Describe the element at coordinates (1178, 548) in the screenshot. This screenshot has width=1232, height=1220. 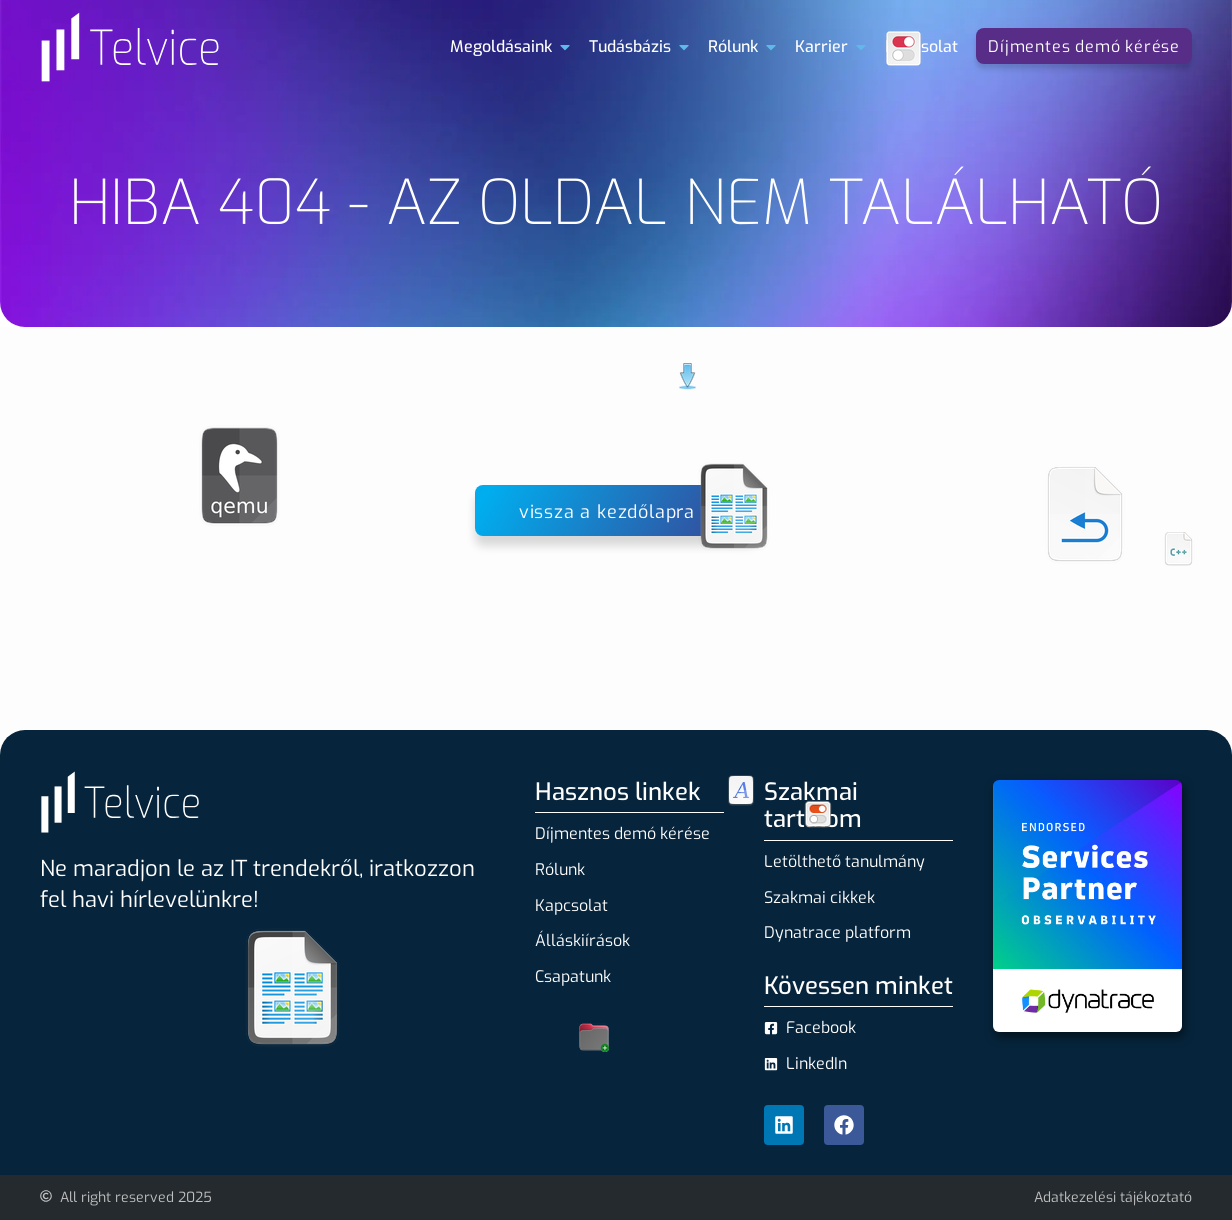
I see `a C++ source code file` at that location.